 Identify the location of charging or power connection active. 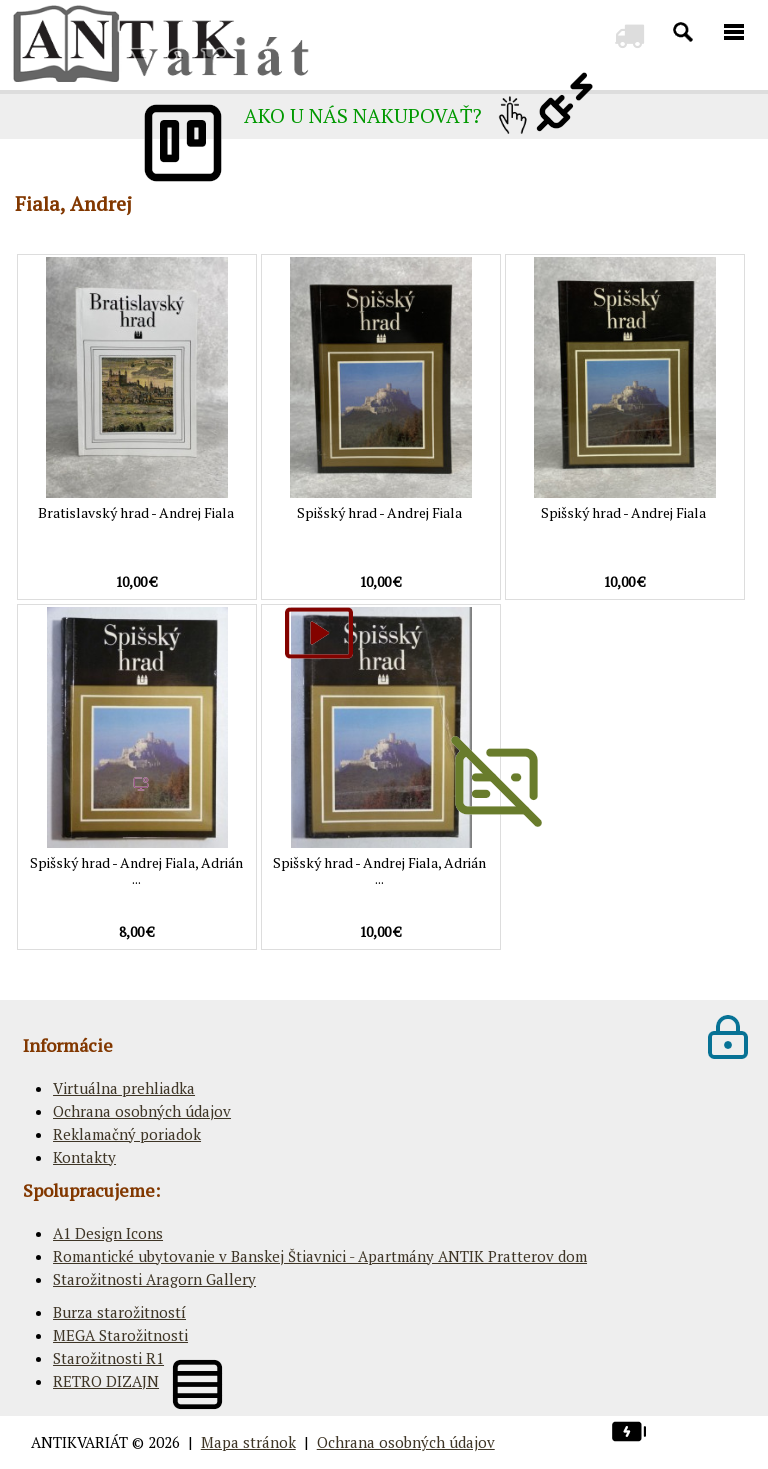
(567, 100).